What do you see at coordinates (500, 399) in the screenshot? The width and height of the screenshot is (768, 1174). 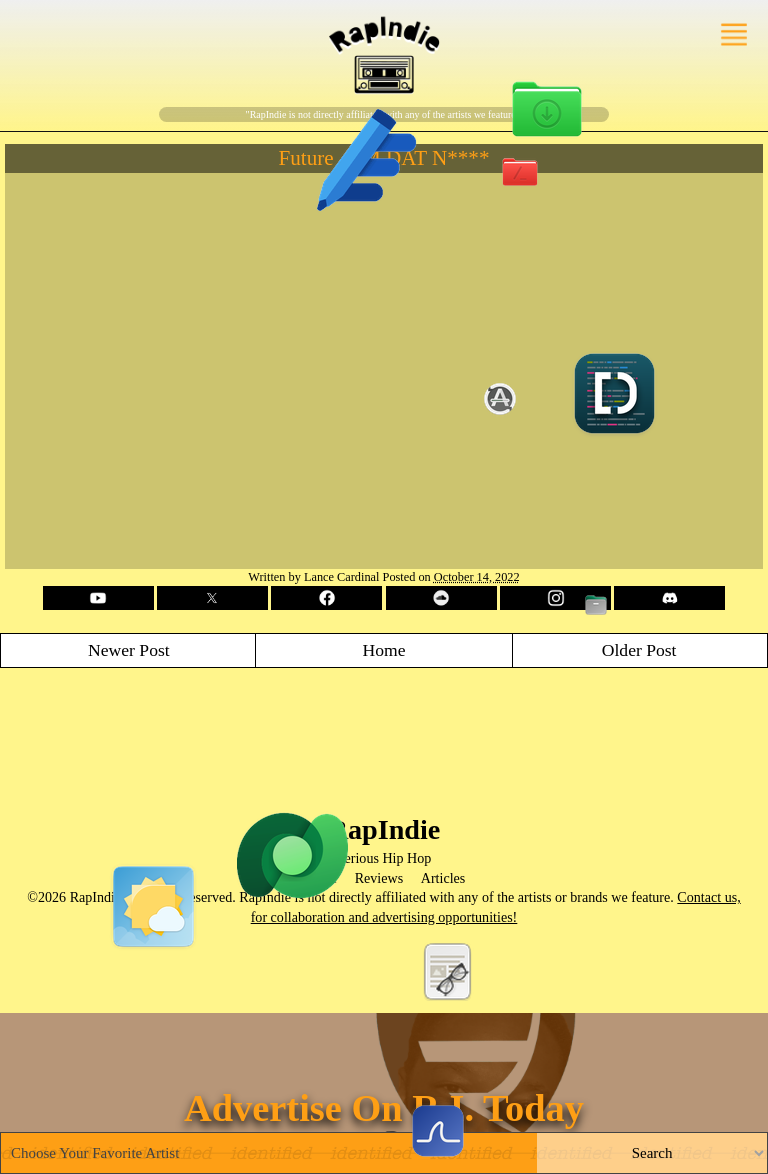 I see `open the software updater application` at bounding box center [500, 399].